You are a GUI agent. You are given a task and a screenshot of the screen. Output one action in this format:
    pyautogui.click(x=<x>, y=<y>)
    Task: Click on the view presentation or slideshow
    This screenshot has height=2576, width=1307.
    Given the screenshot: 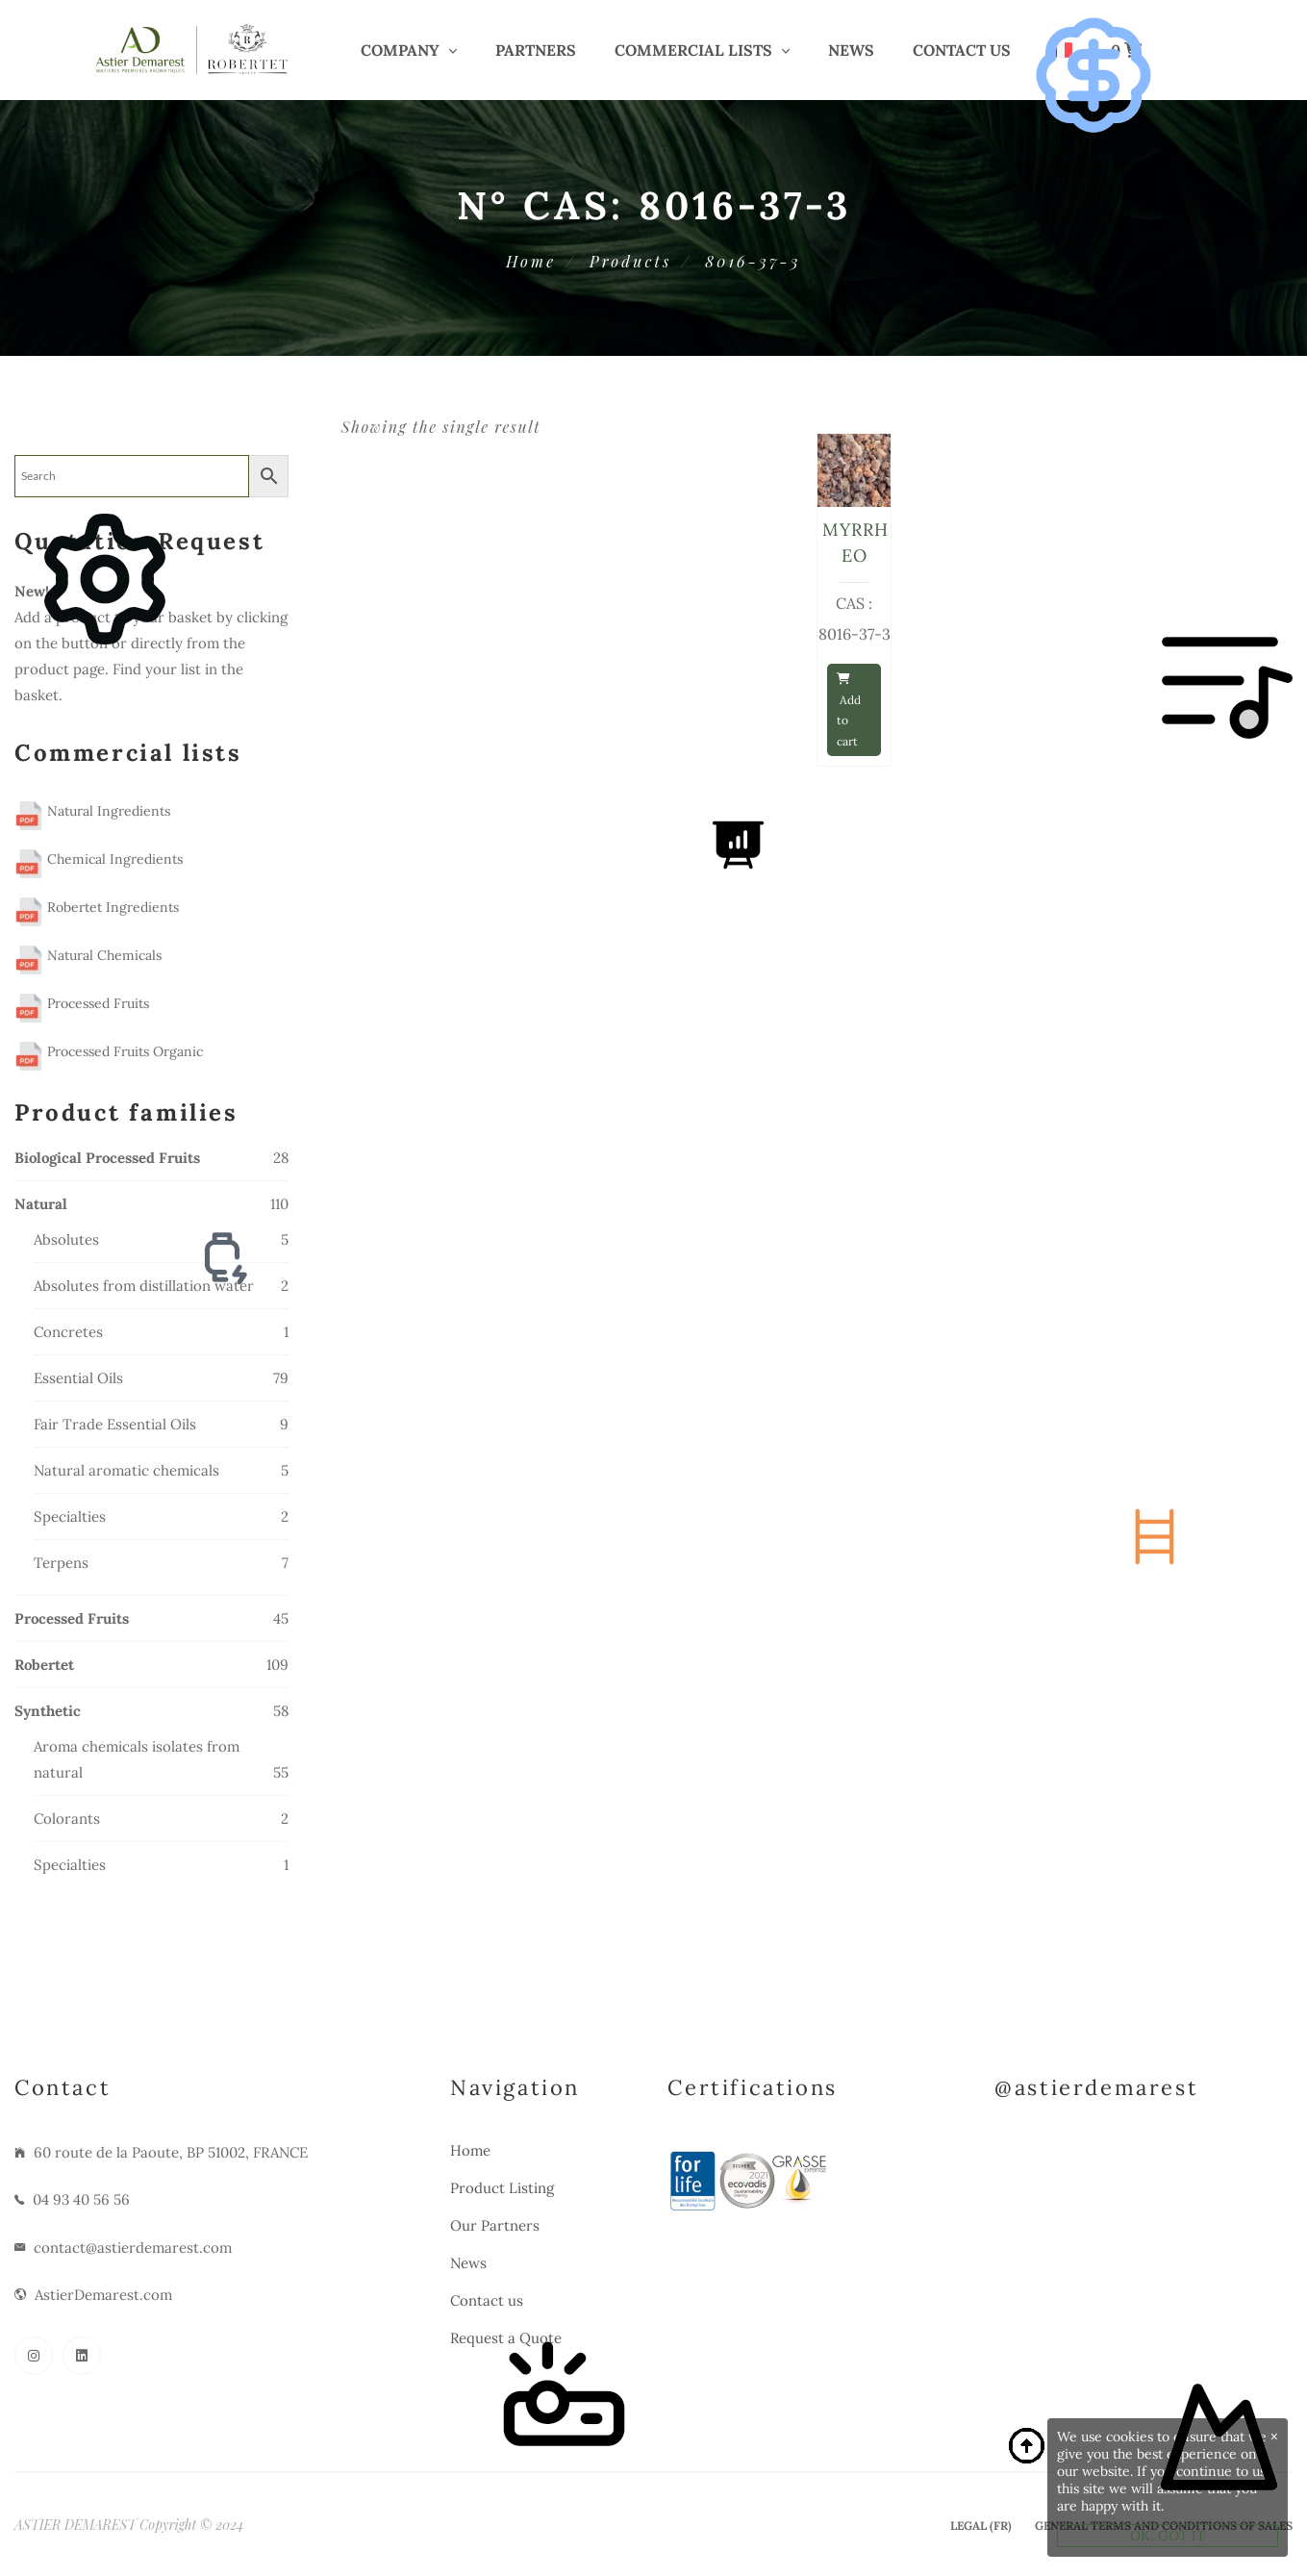 What is the action you would take?
    pyautogui.click(x=738, y=845)
    